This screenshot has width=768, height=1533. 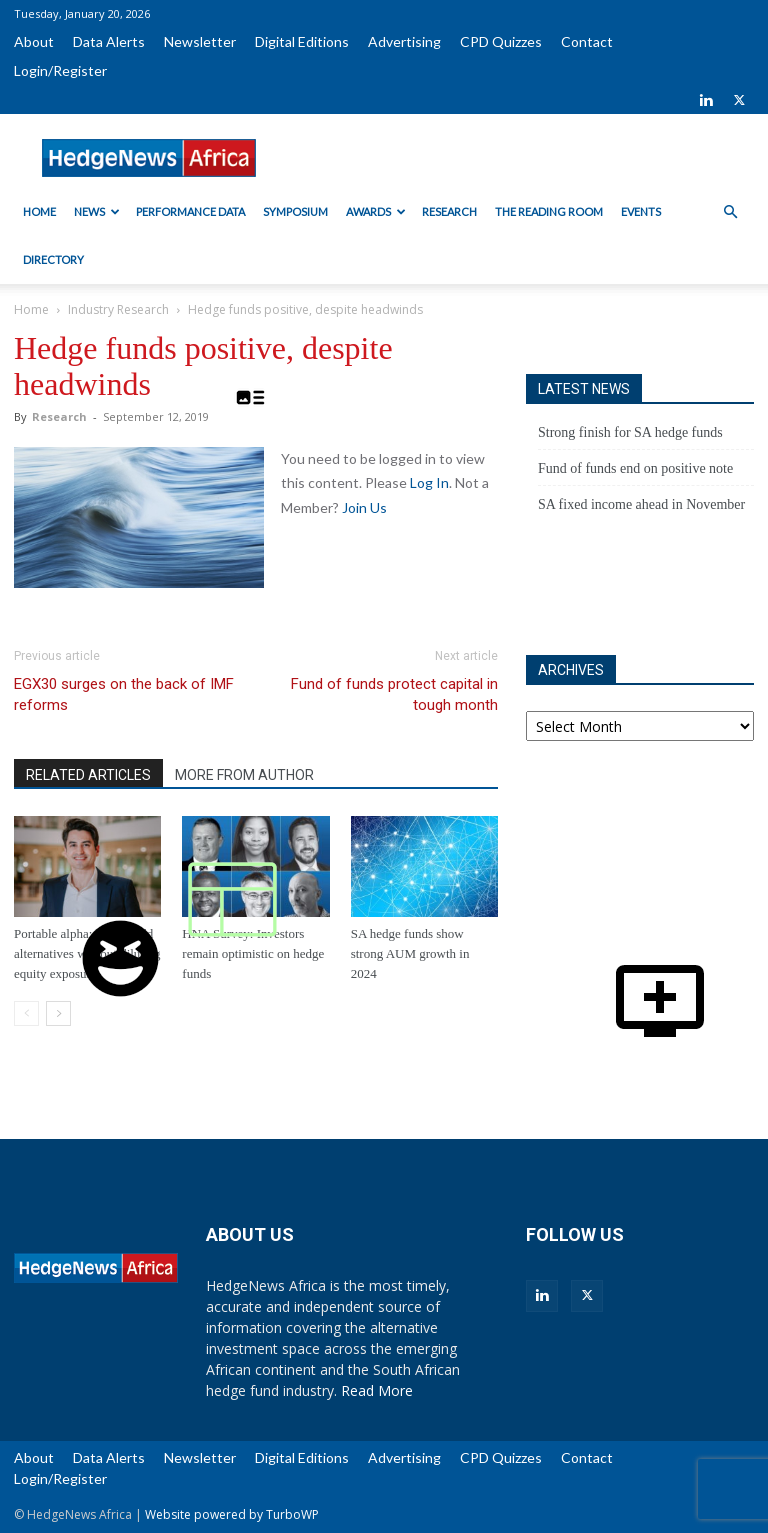 What do you see at coordinates (232, 899) in the screenshot?
I see `change page layout options` at bounding box center [232, 899].